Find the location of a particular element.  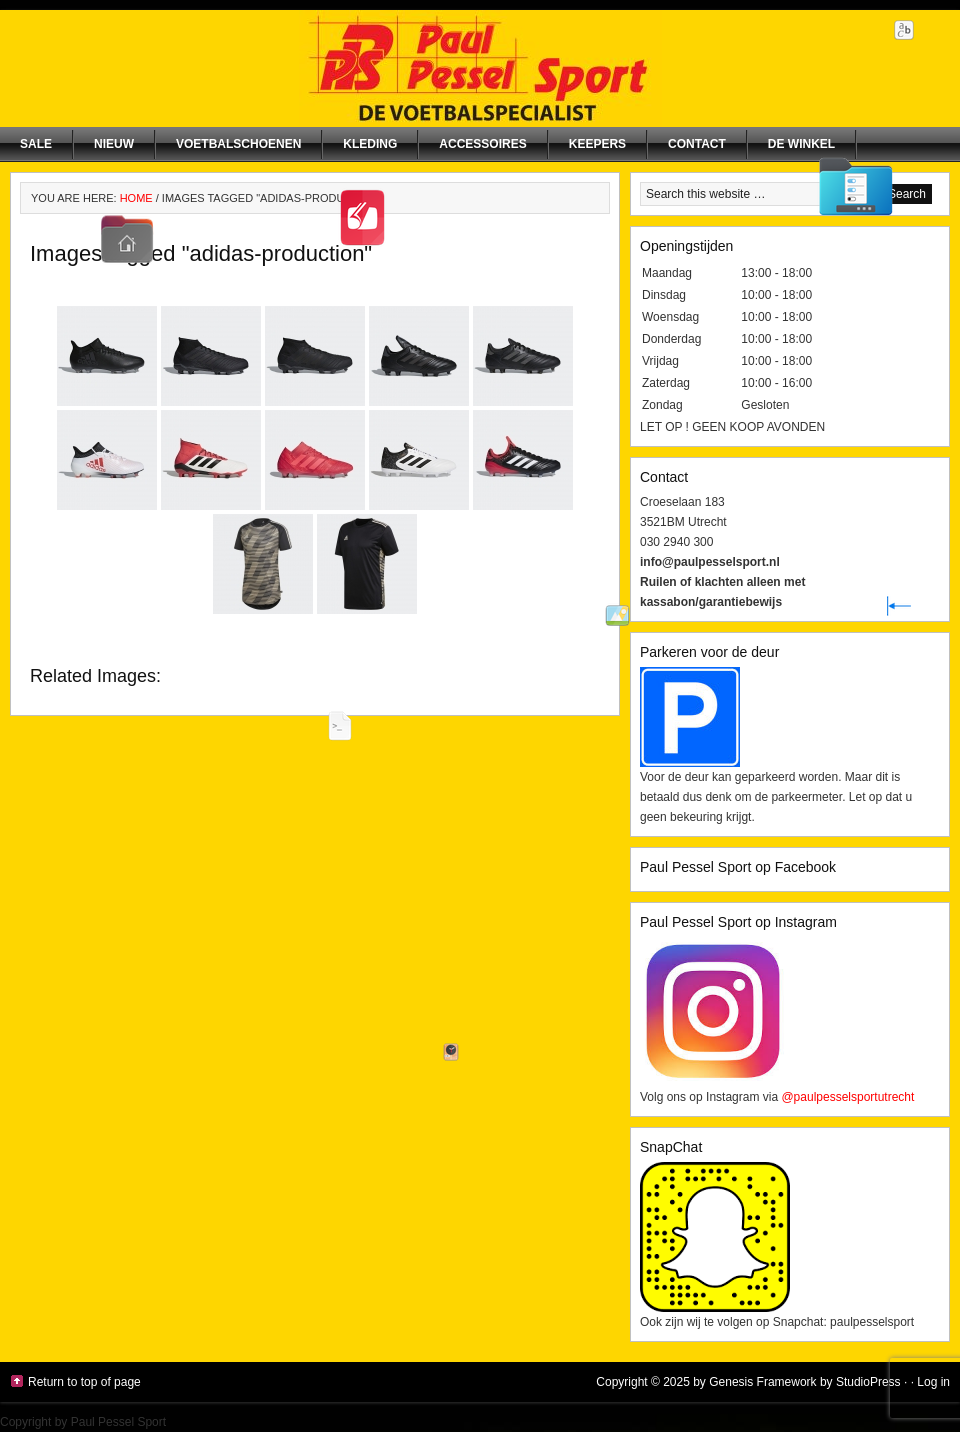

go to the first item in a list or sequence is located at coordinates (899, 606).